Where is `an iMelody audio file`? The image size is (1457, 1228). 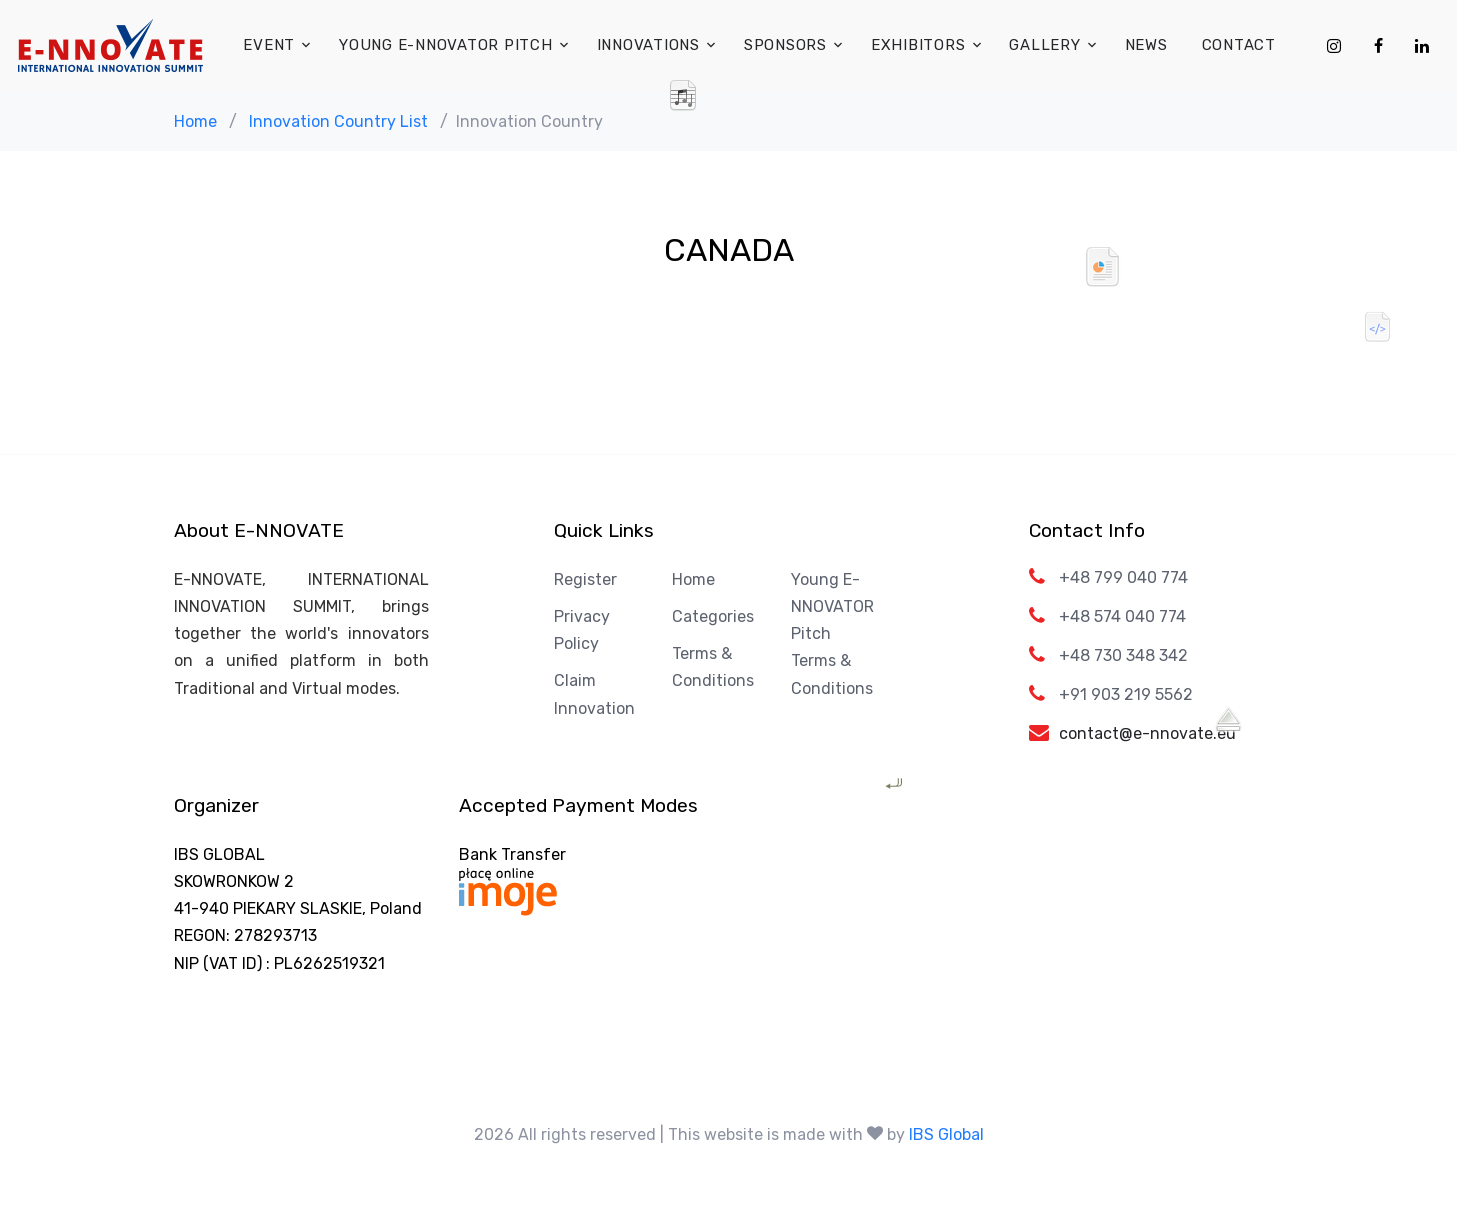 an iMelody audio file is located at coordinates (683, 95).